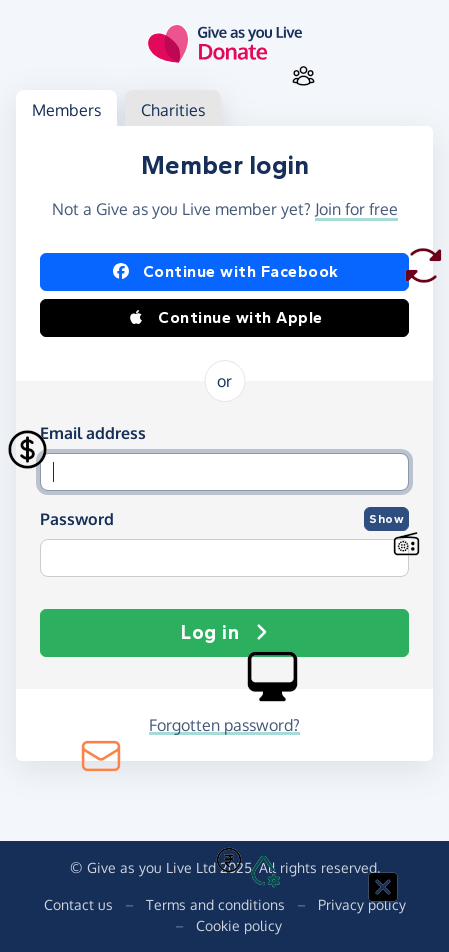 Image resolution: width=449 pixels, height=952 pixels. Describe the element at coordinates (263, 870) in the screenshot. I see `configure water or liquid settings` at that location.